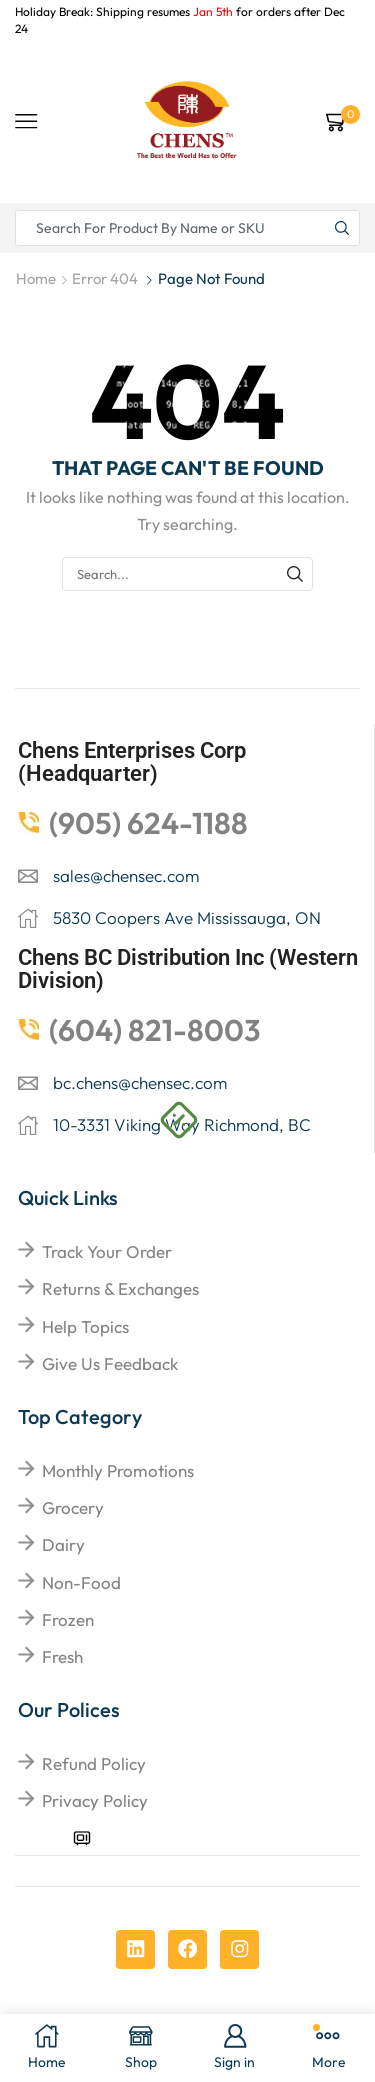 The height and width of the screenshot is (2082, 375). What do you see at coordinates (82, 1838) in the screenshot?
I see `access microwave or kitchen appliance controls` at bounding box center [82, 1838].